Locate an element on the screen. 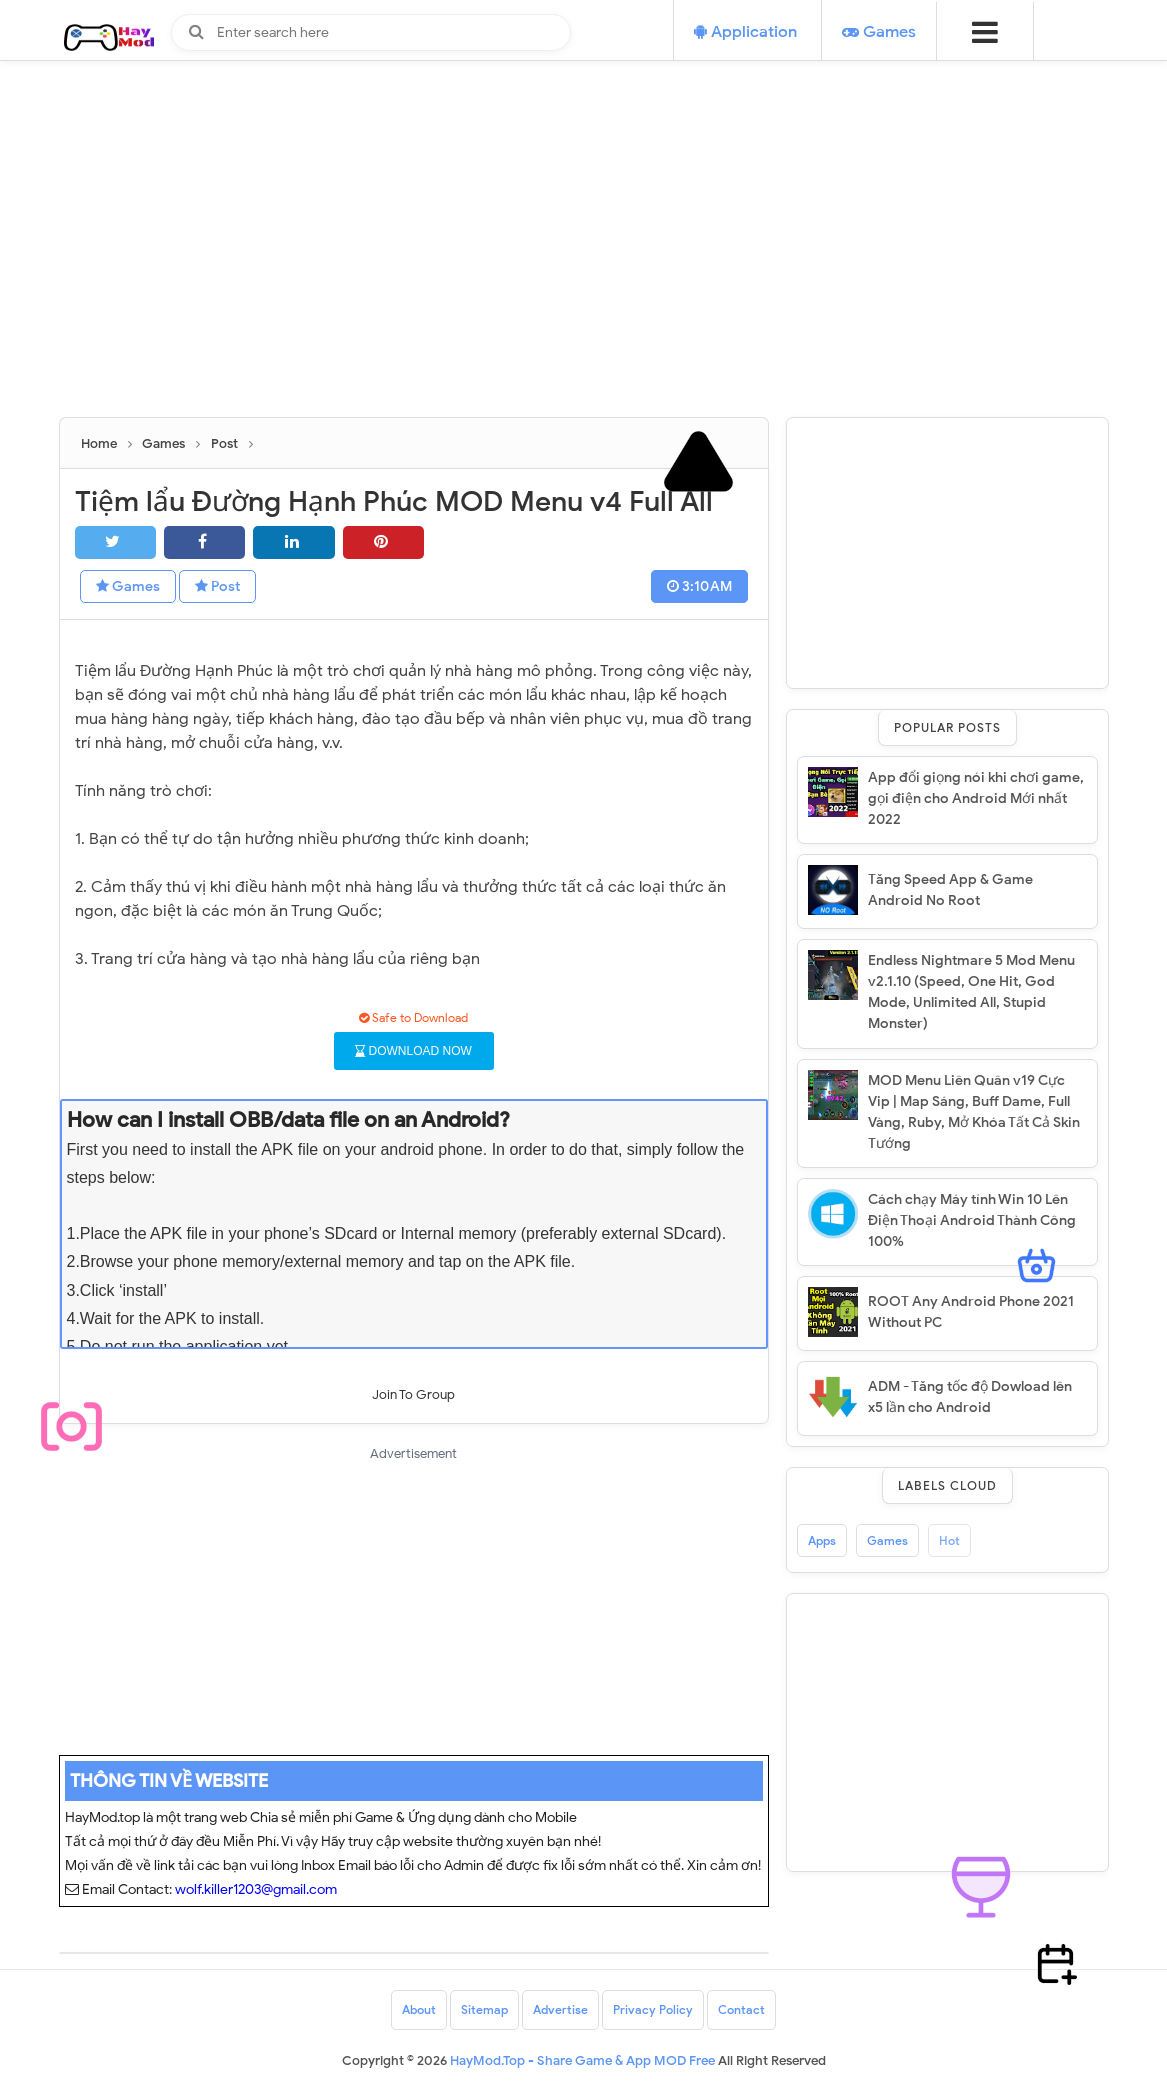  indicates a warning or alert status is located at coordinates (698, 463).